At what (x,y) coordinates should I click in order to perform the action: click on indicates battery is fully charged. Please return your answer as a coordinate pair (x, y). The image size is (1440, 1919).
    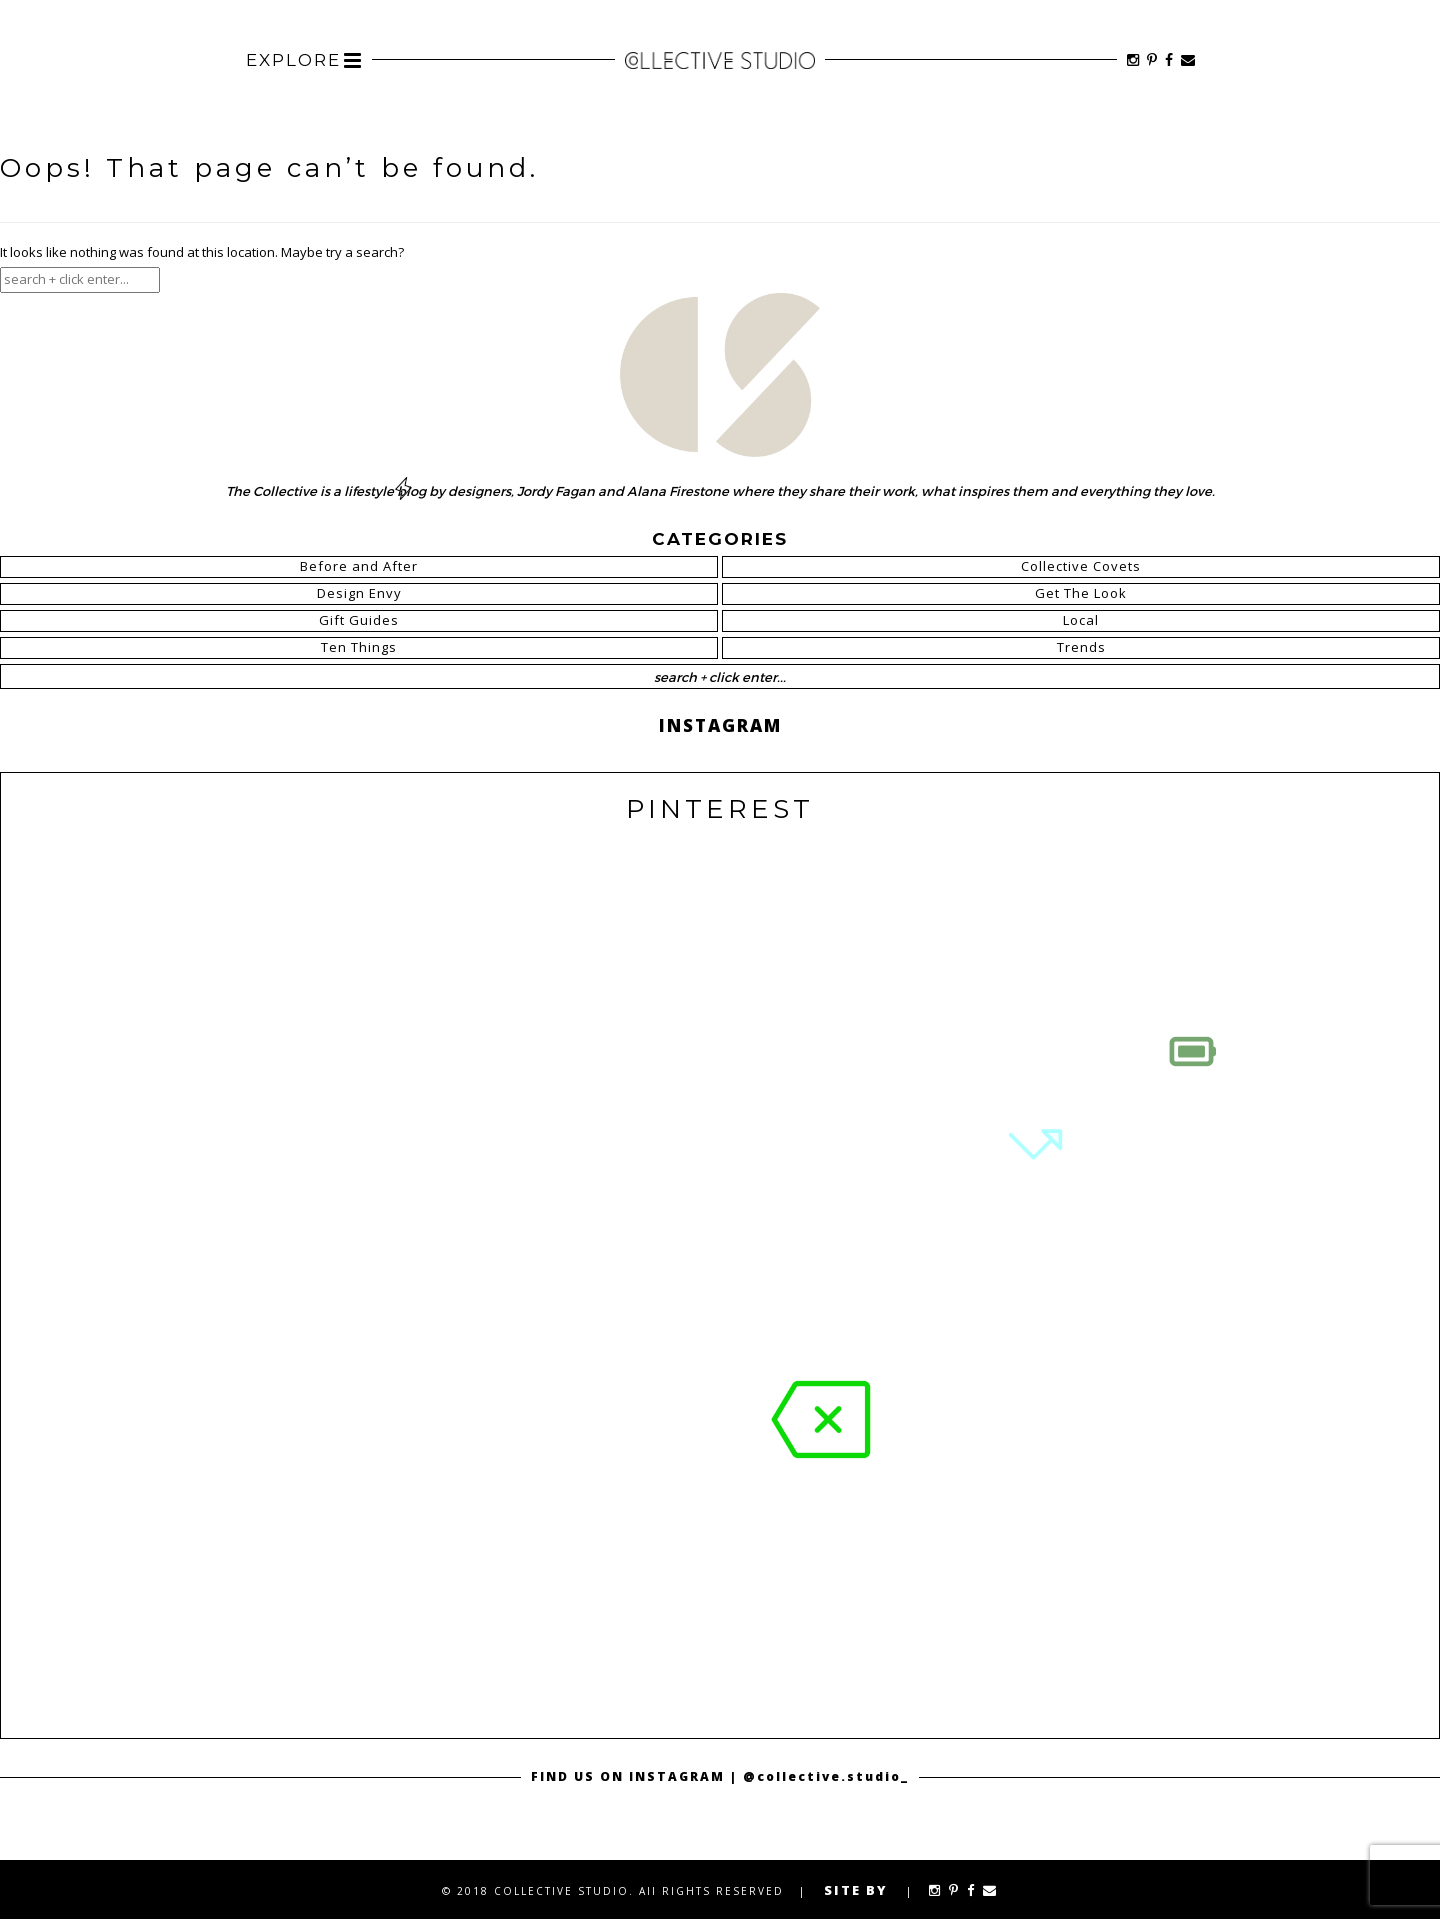
    Looking at the image, I should click on (1191, 1051).